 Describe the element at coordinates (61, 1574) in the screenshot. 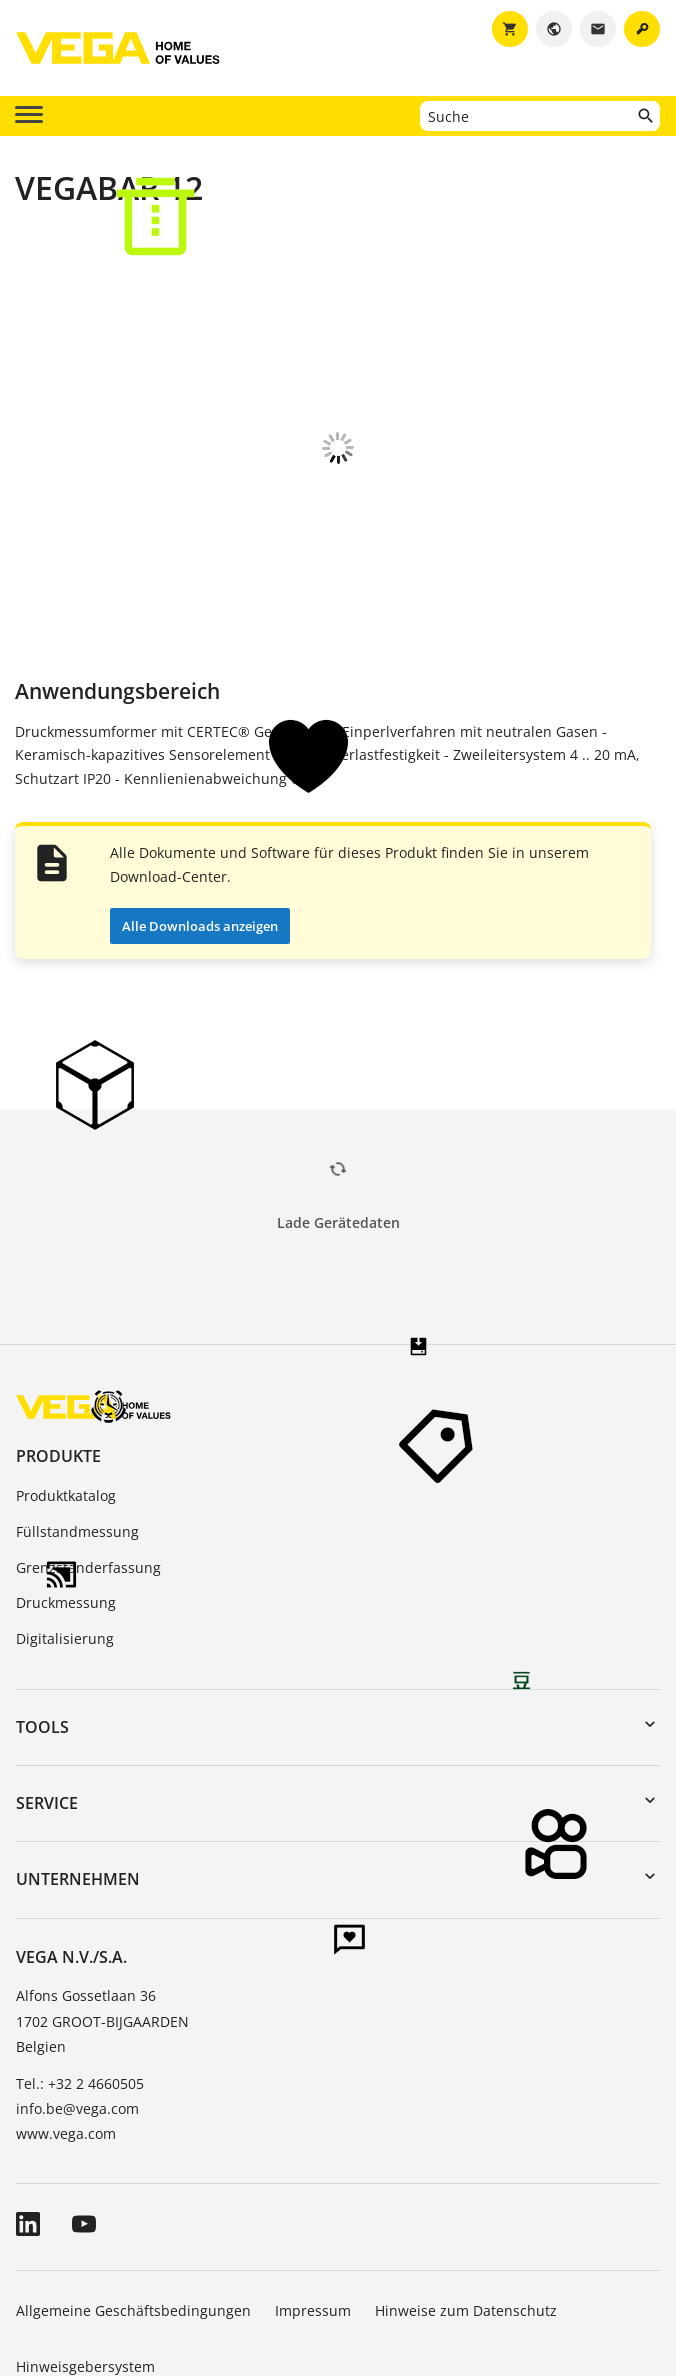

I see `cast your screen to a nearby device` at that location.